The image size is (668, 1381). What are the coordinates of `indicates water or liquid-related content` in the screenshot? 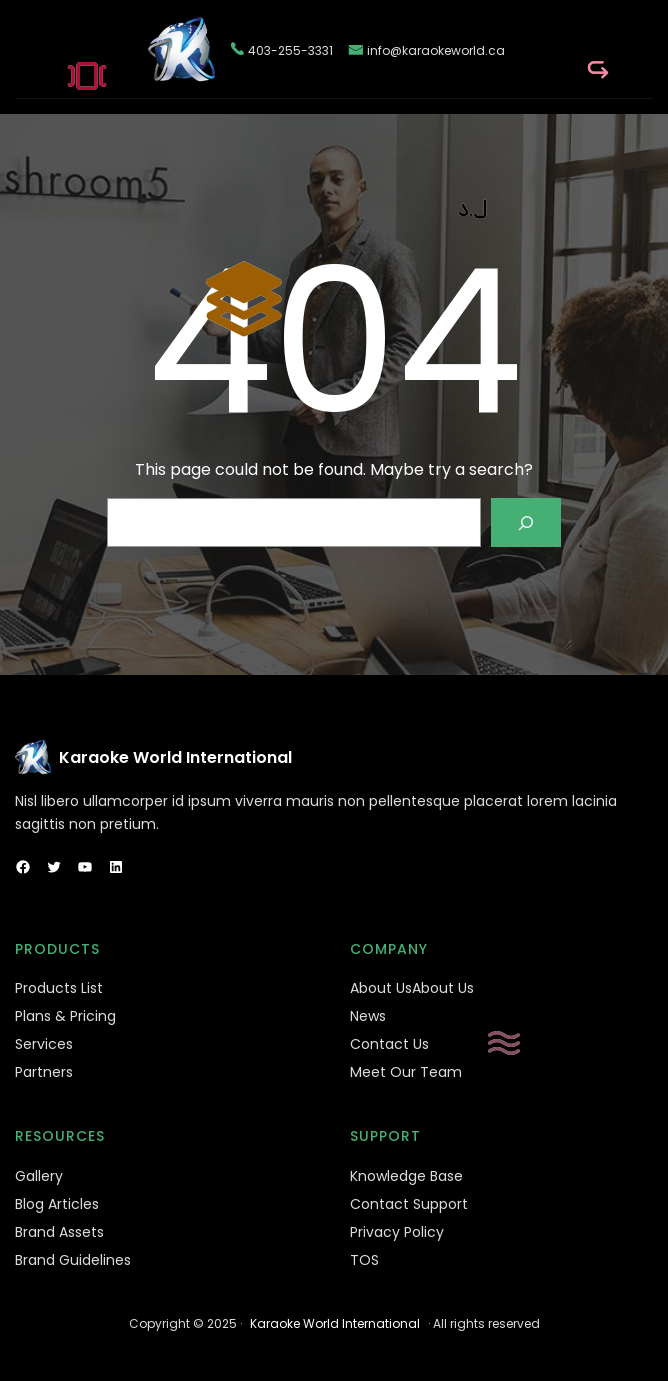 It's located at (504, 1043).